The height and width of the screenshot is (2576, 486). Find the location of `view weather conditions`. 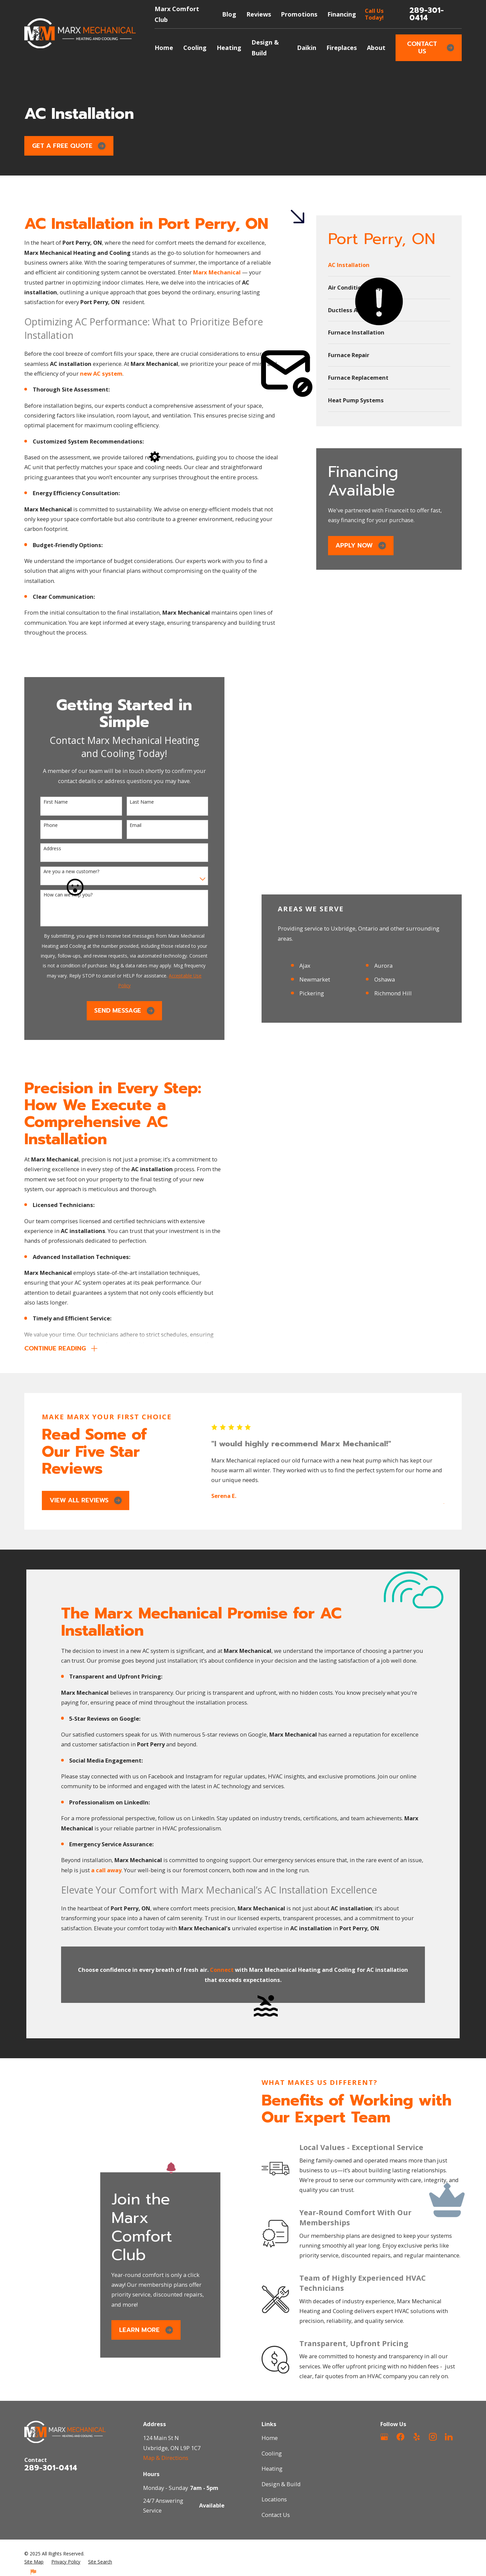

view weather conditions is located at coordinates (413, 1589).